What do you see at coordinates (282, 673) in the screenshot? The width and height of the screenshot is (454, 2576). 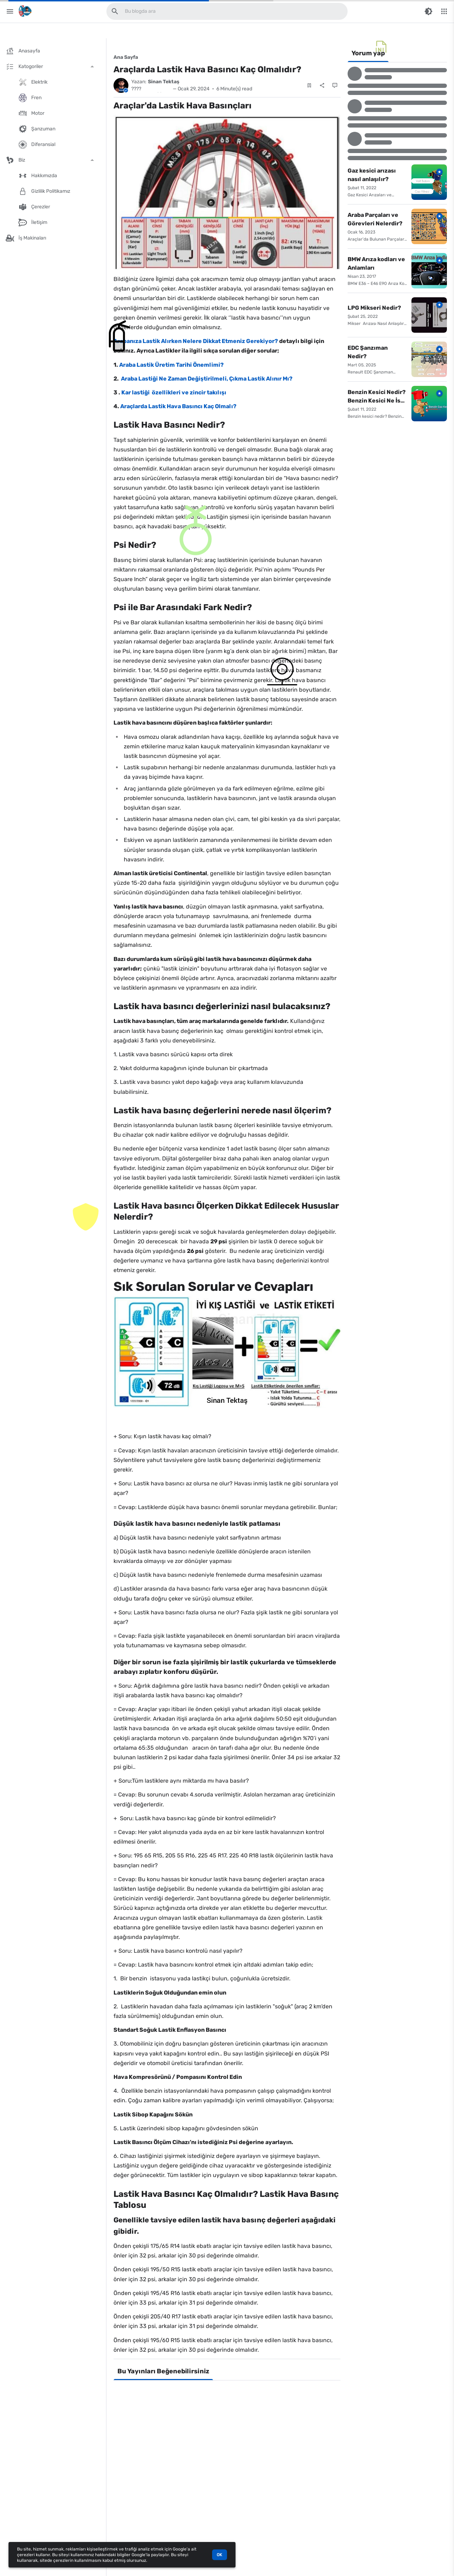 I see `enable webcam or video camera` at bounding box center [282, 673].